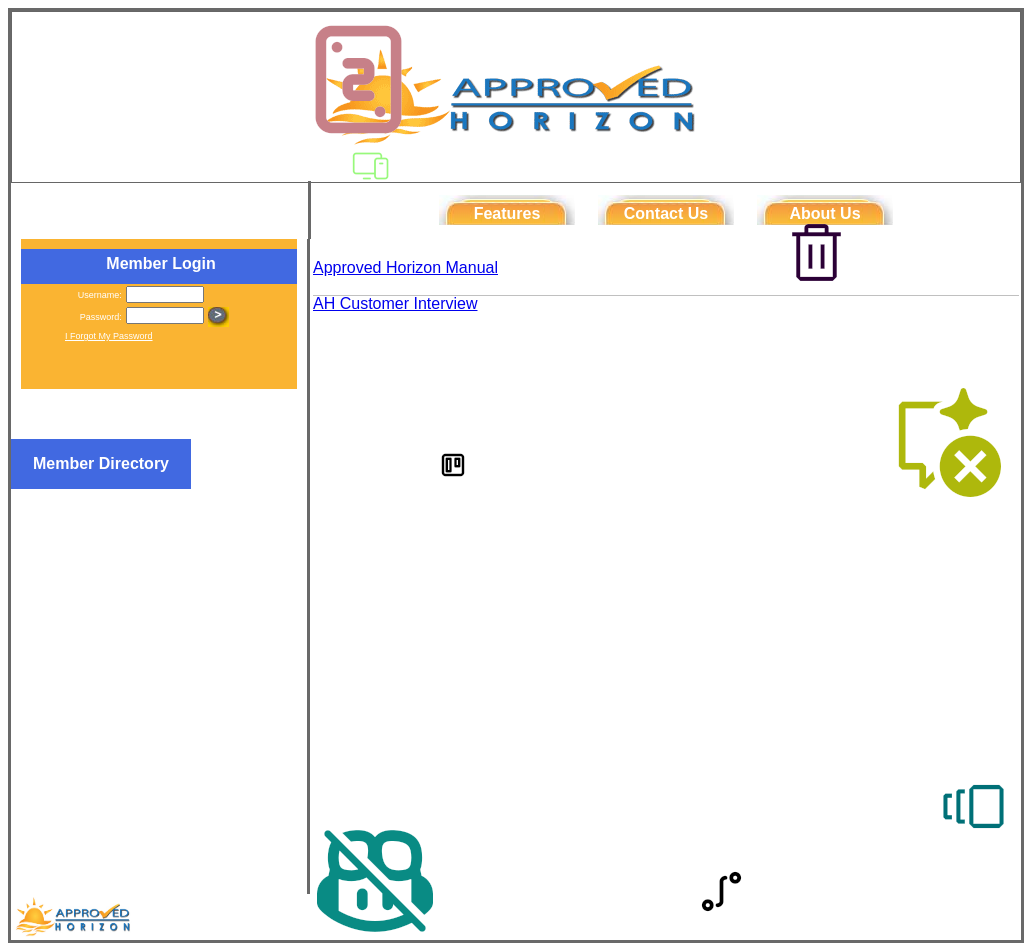  Describe the element at coordinates (946, 442) in the screenshot. I see `ai chat error or failed response` at that location.